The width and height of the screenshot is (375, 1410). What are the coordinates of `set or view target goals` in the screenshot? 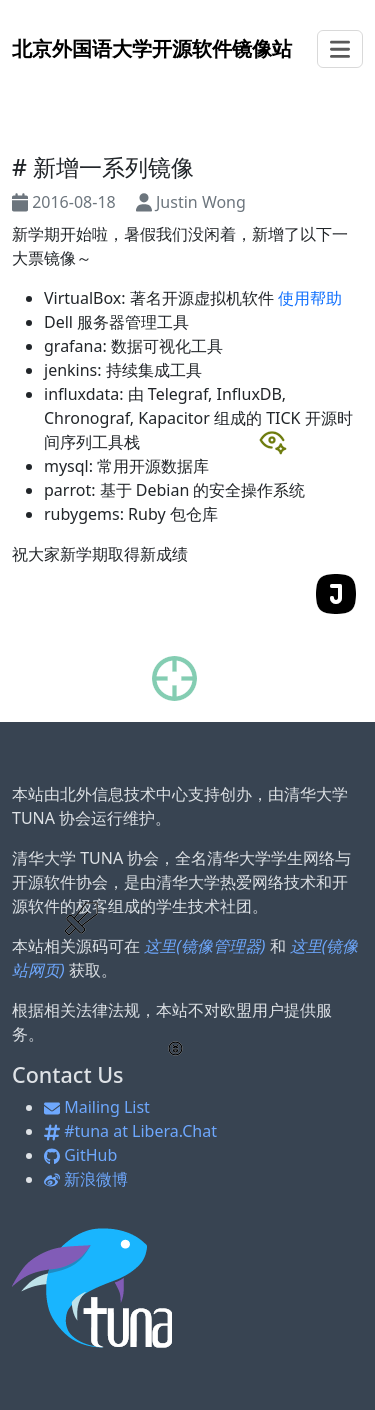 It's located at (174, 678).